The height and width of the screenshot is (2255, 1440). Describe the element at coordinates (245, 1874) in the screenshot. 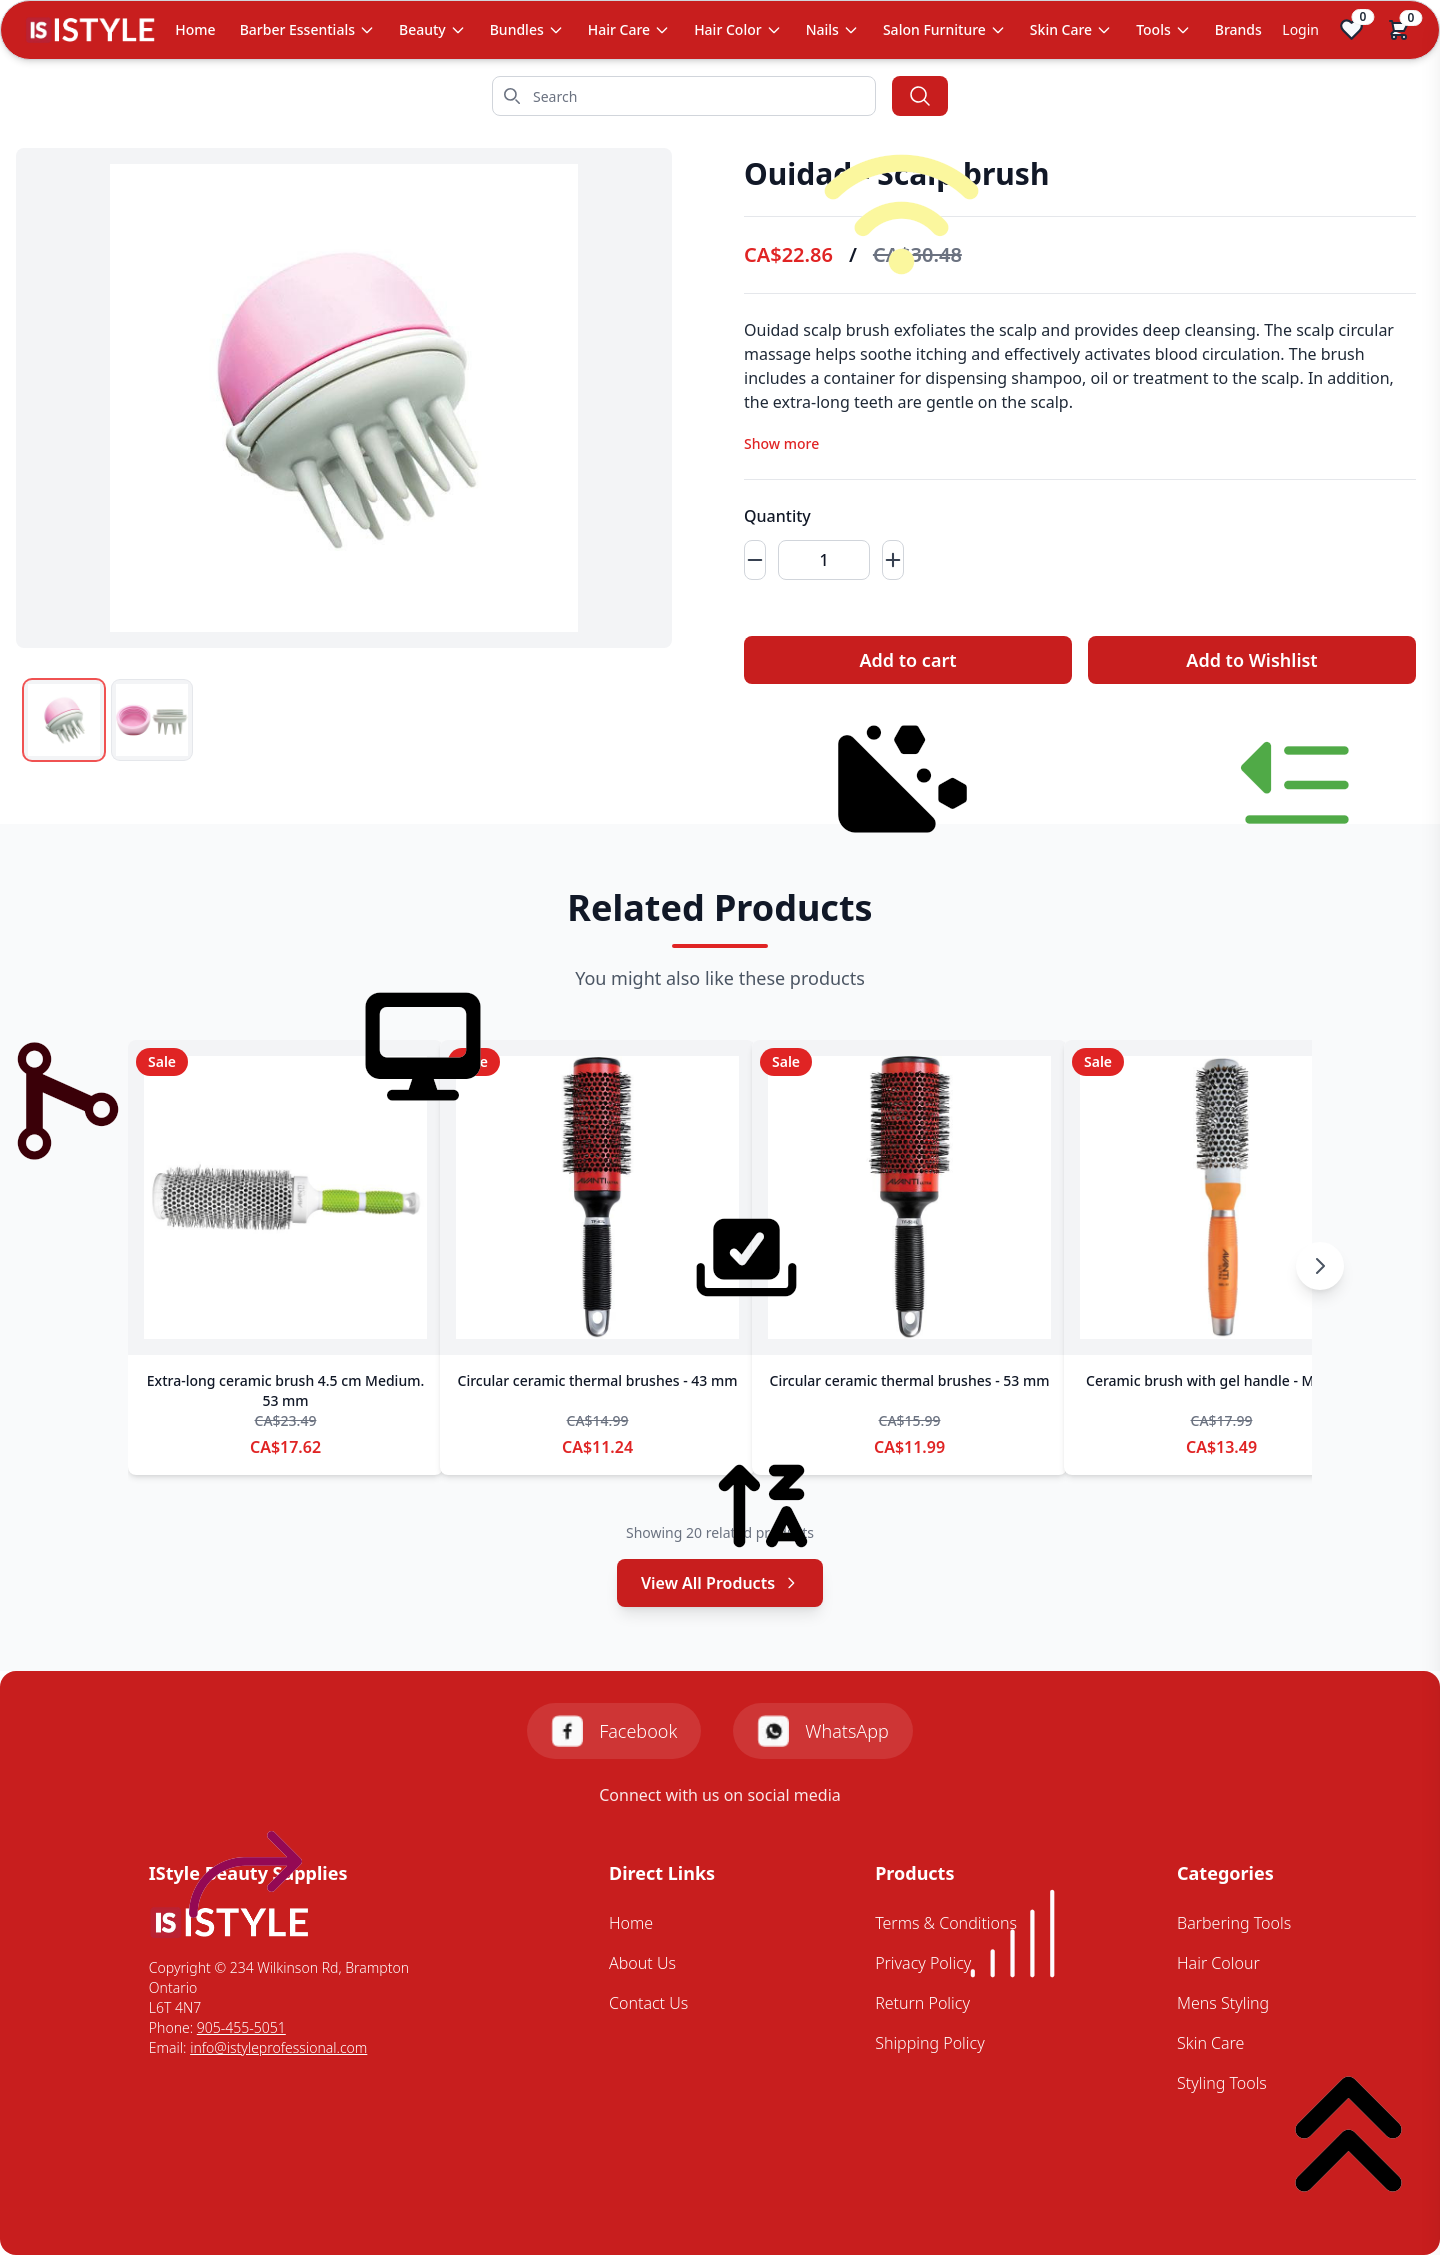

I see `share or forward content` at that location.